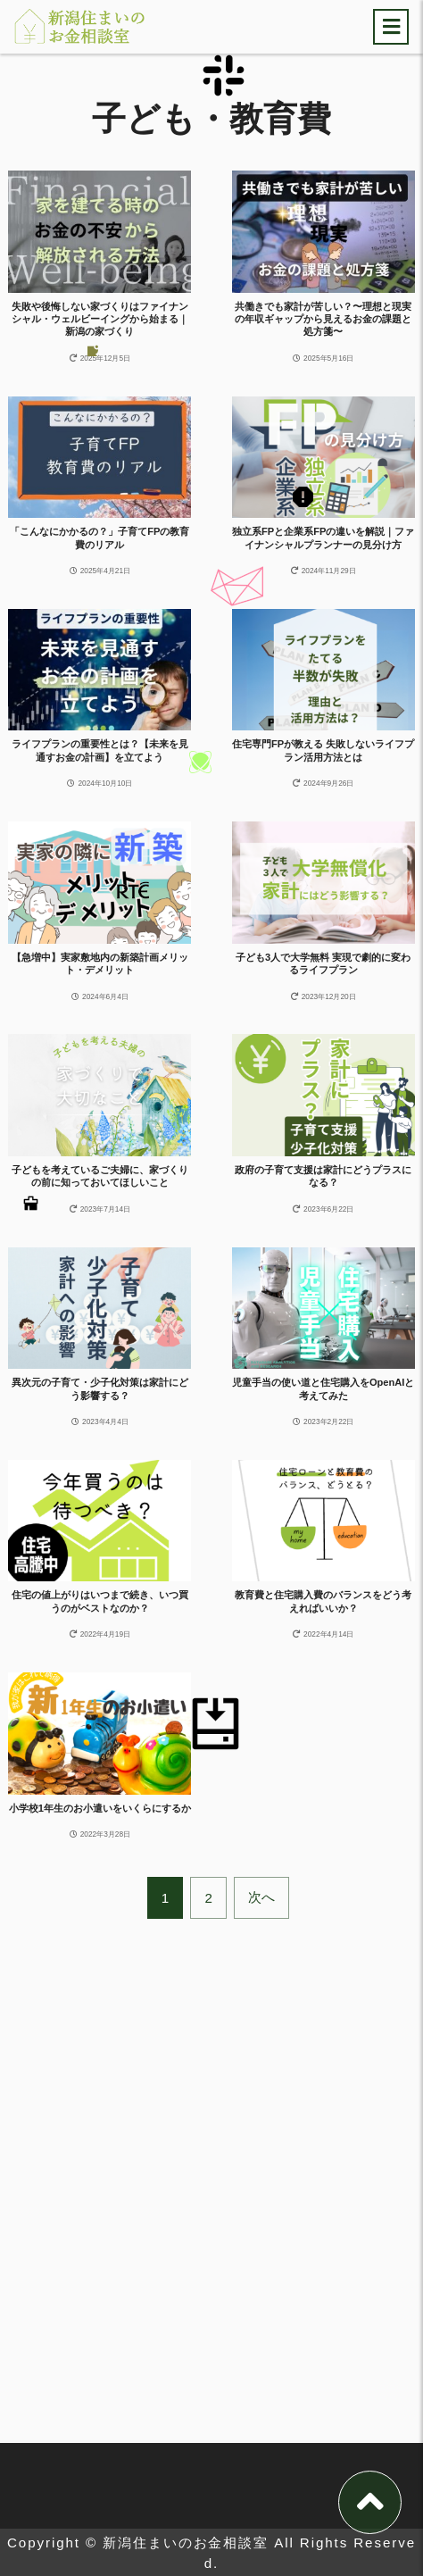  What do you see at coordinates (133, 890) in the screenshot?
I see `RTÉ (Raidió Teilifís Éireann) Irish public broadcaster logo` at bounding box center [133, 890].